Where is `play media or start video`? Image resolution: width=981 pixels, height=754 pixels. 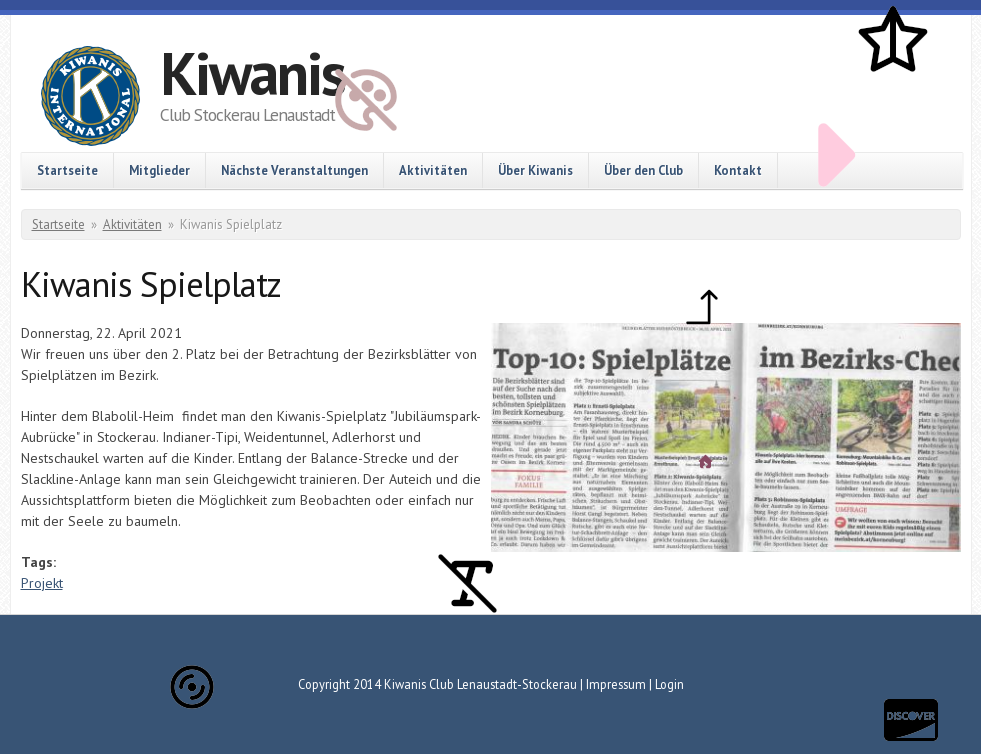 play media or start video is located at coordinates (834, 155).